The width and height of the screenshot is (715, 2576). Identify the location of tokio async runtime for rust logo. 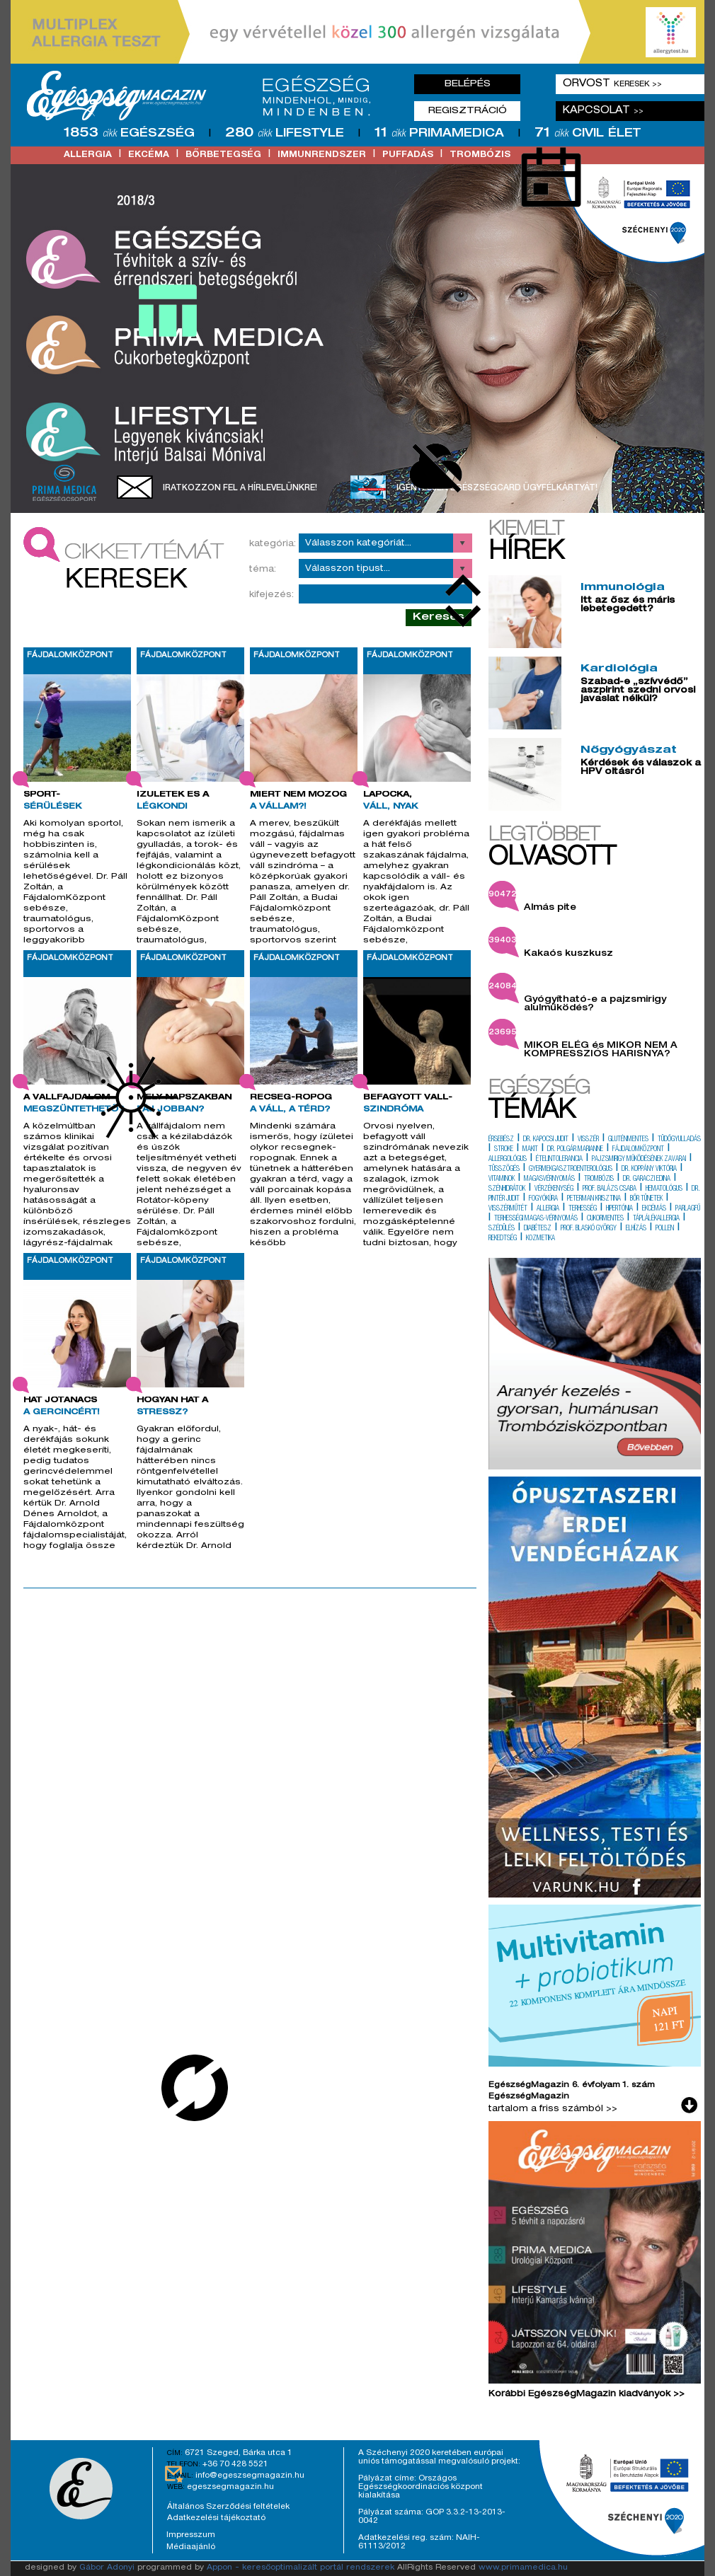
(131, 1097).